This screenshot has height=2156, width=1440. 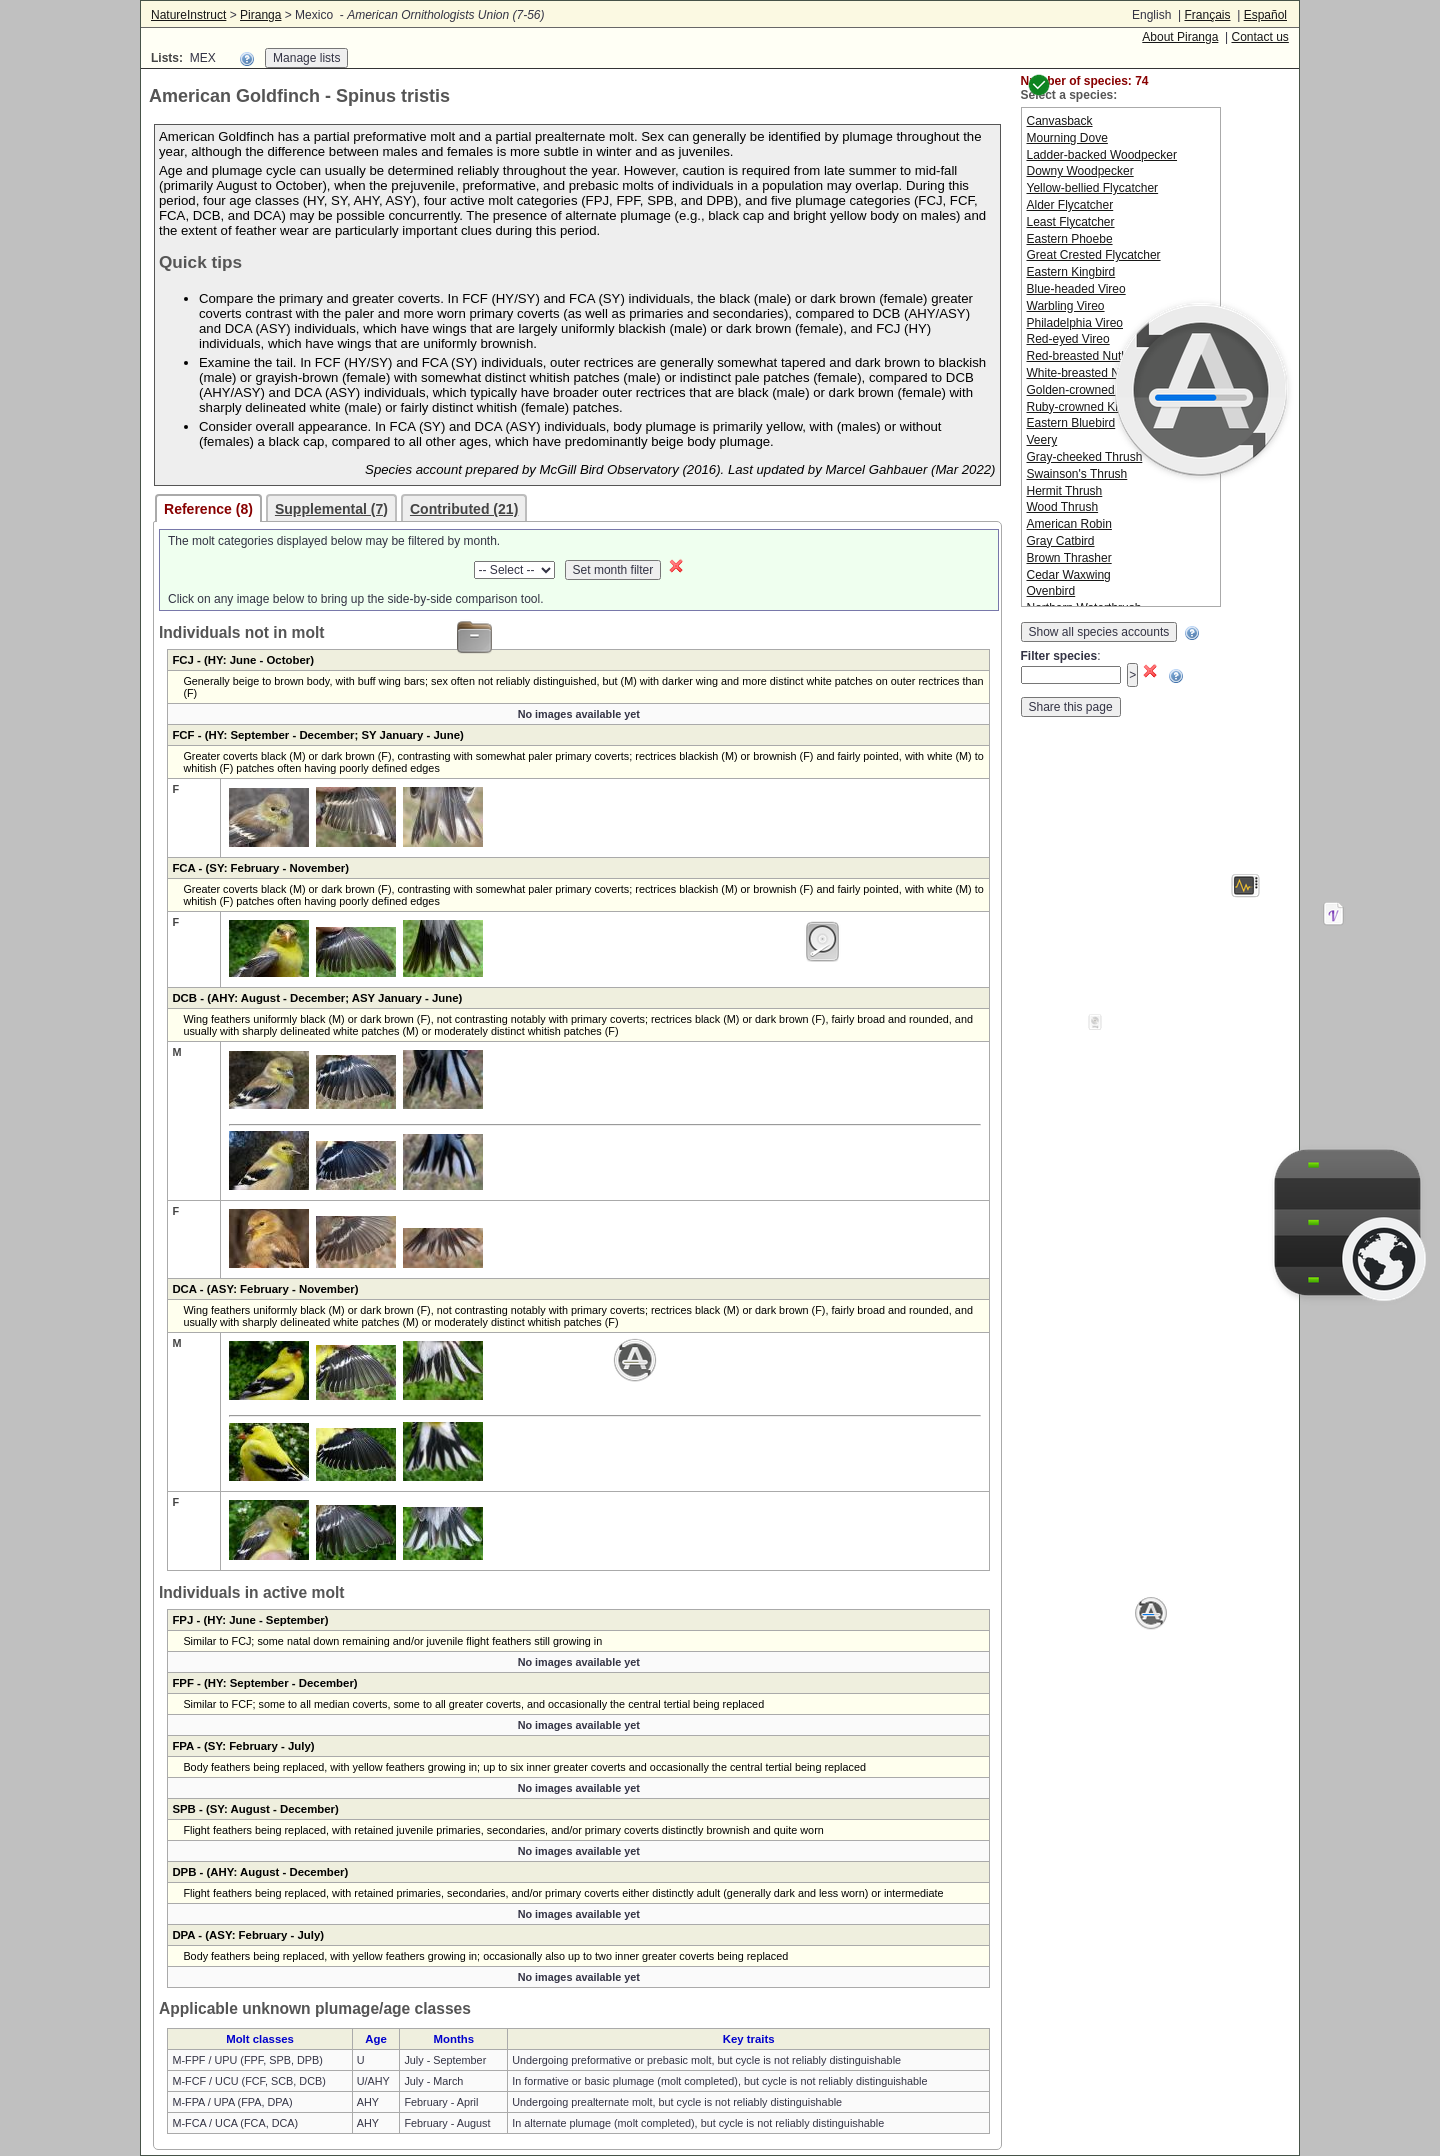 What do you see at coordinates (1095, 1022) in the screenshot?
I see `raw disk image file type indicator` at bounding box center [1095, 1022].